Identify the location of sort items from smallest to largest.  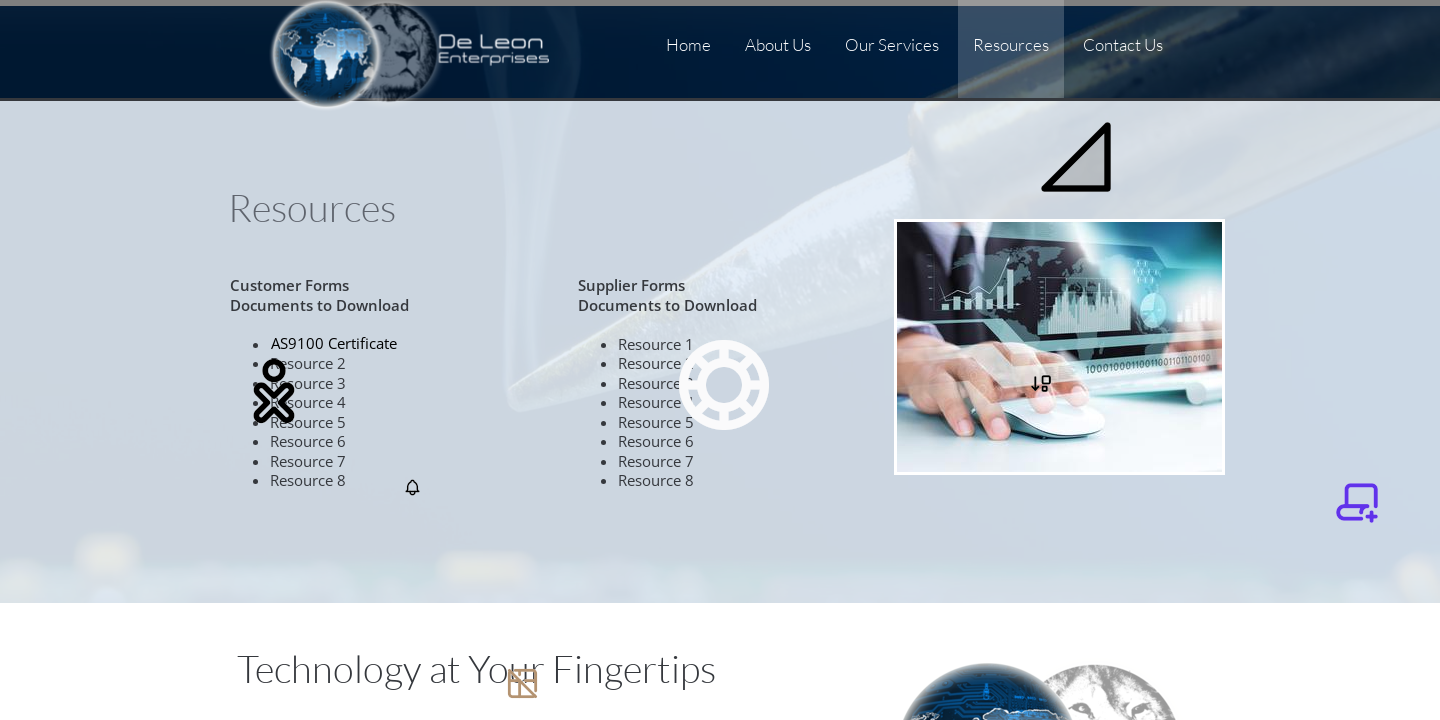
(1040, 383).